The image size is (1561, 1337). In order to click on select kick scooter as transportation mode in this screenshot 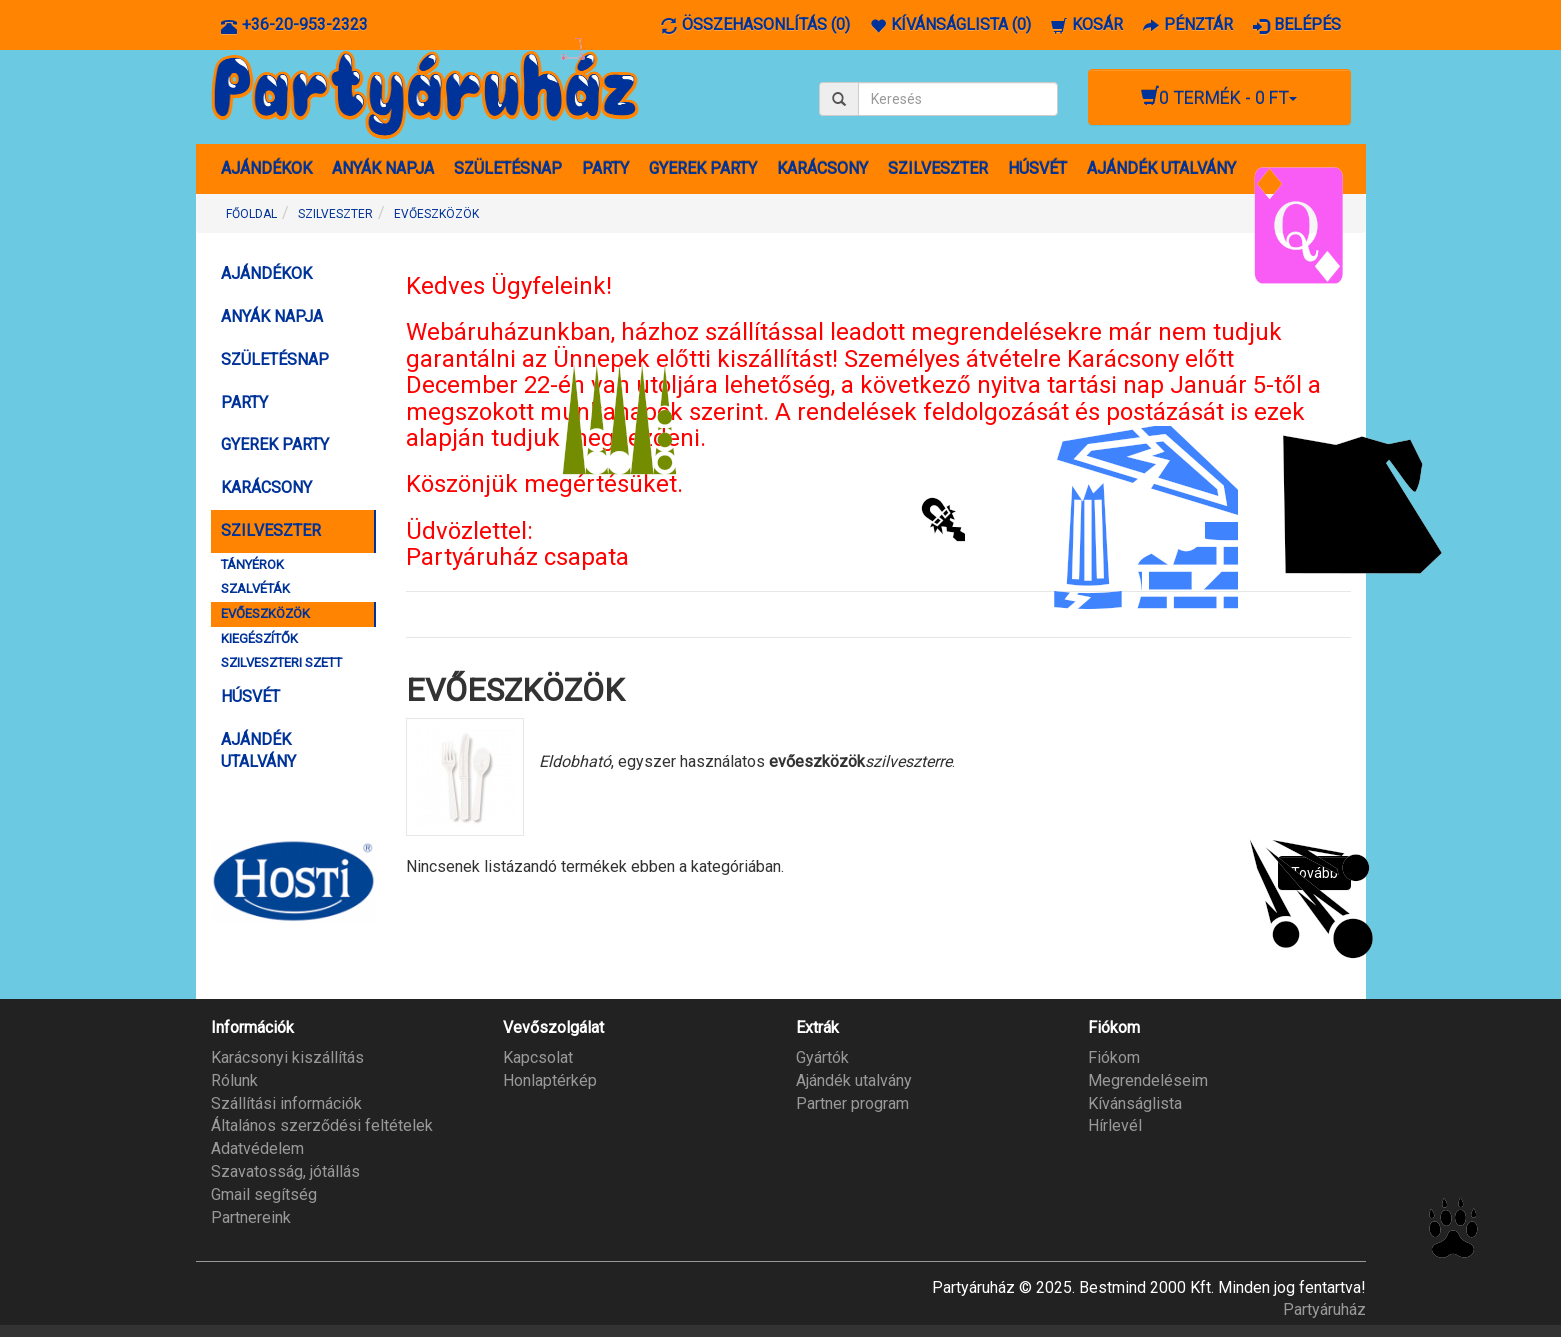, I will do `click(573, 49)`.